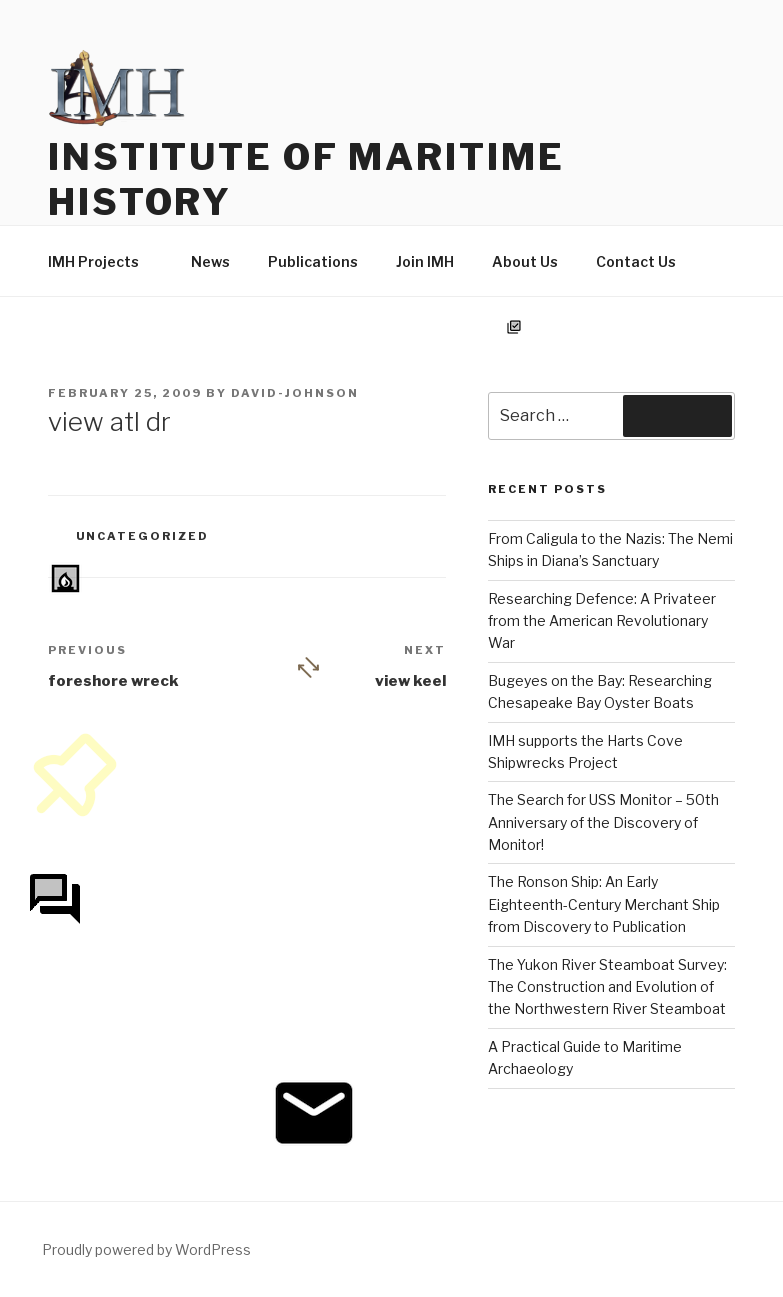 The width and height of the screenshot is (783, 1297). Describe the element at coordinates (65, 578) in the screenshot. I see `access home or living room controls` at that location.